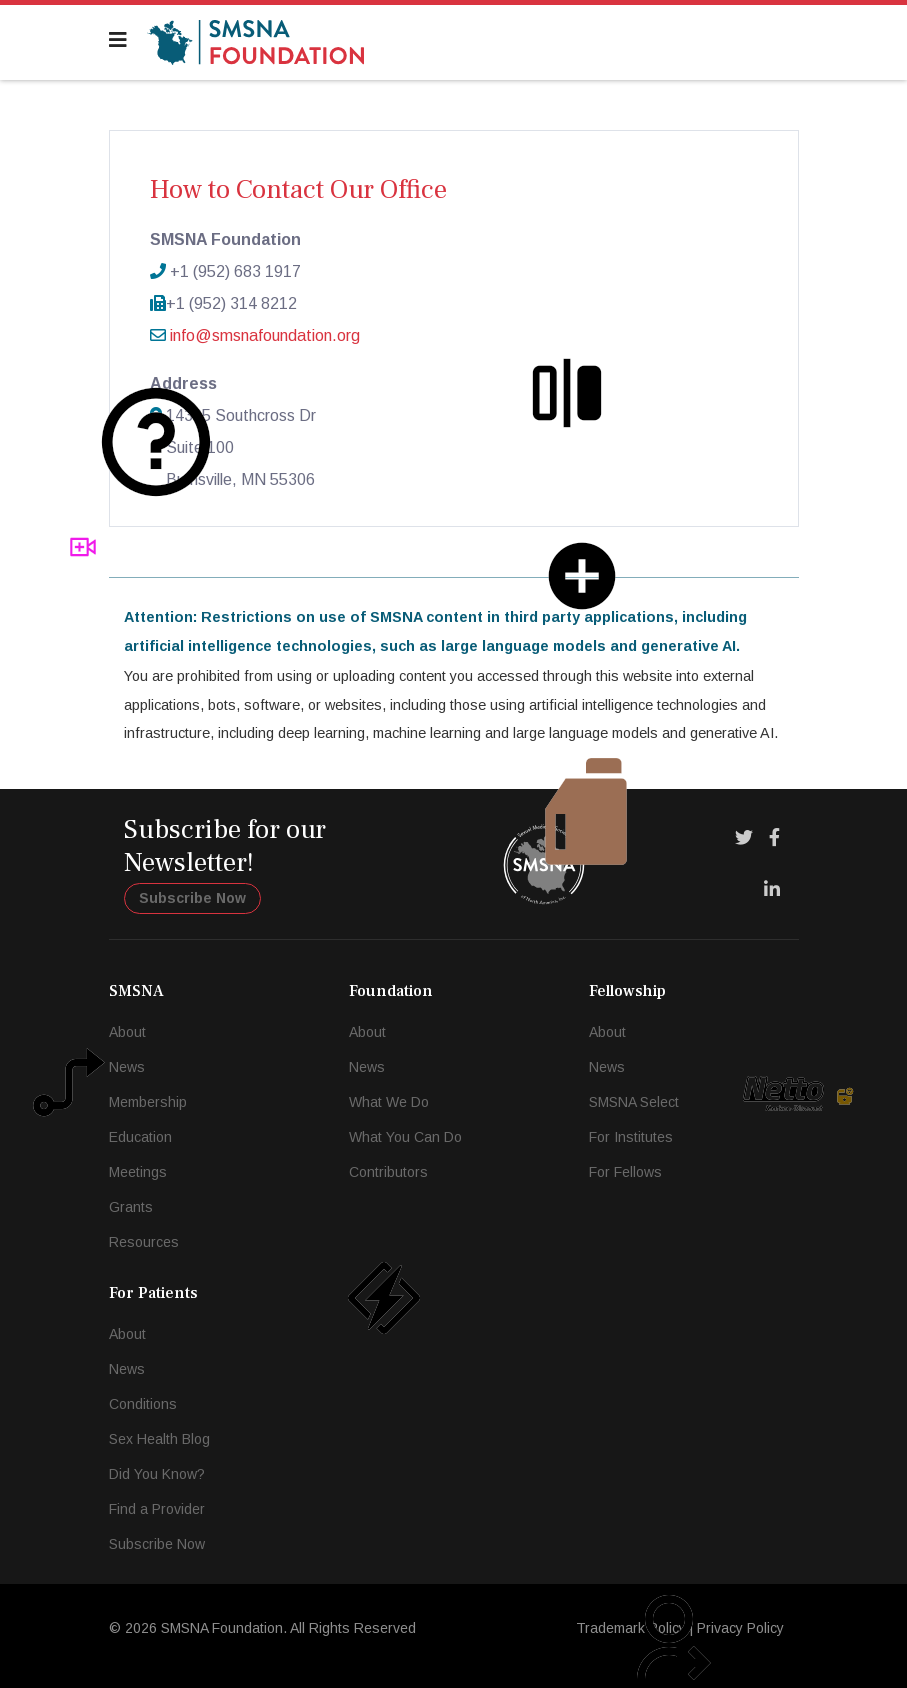 Image resolution: width=907 pixels, height=1688 pixels. What do you see at coordinates (582, 576) in the screenshot?
I see `add a new item` at bounding box center [582, 576].